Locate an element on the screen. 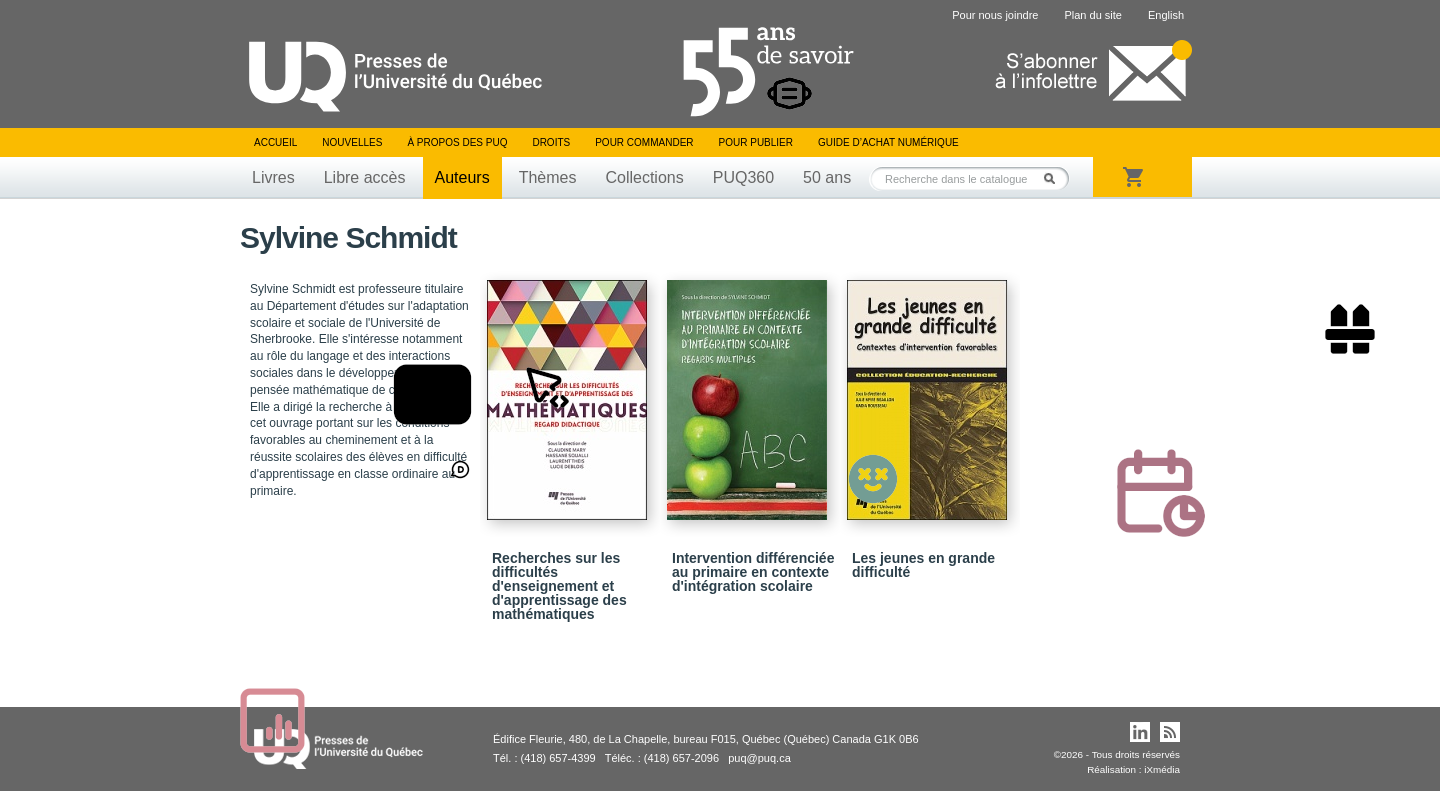 This screenshot has width=1440, height=791. set boundary or perimeter limits is located at coordinates (1350, 329).